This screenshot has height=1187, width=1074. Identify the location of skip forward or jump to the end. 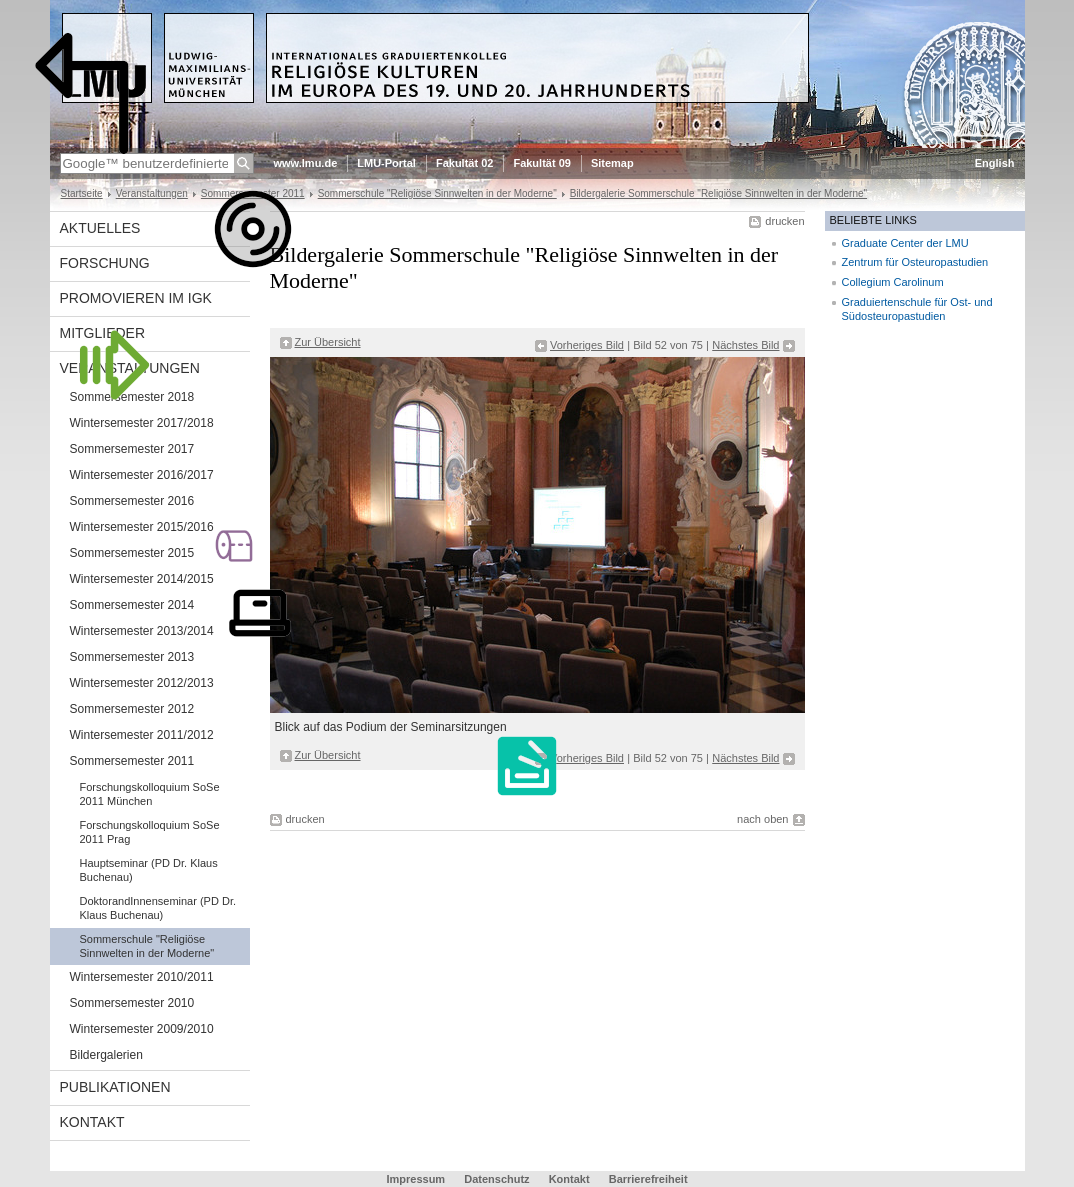
(112, 365).